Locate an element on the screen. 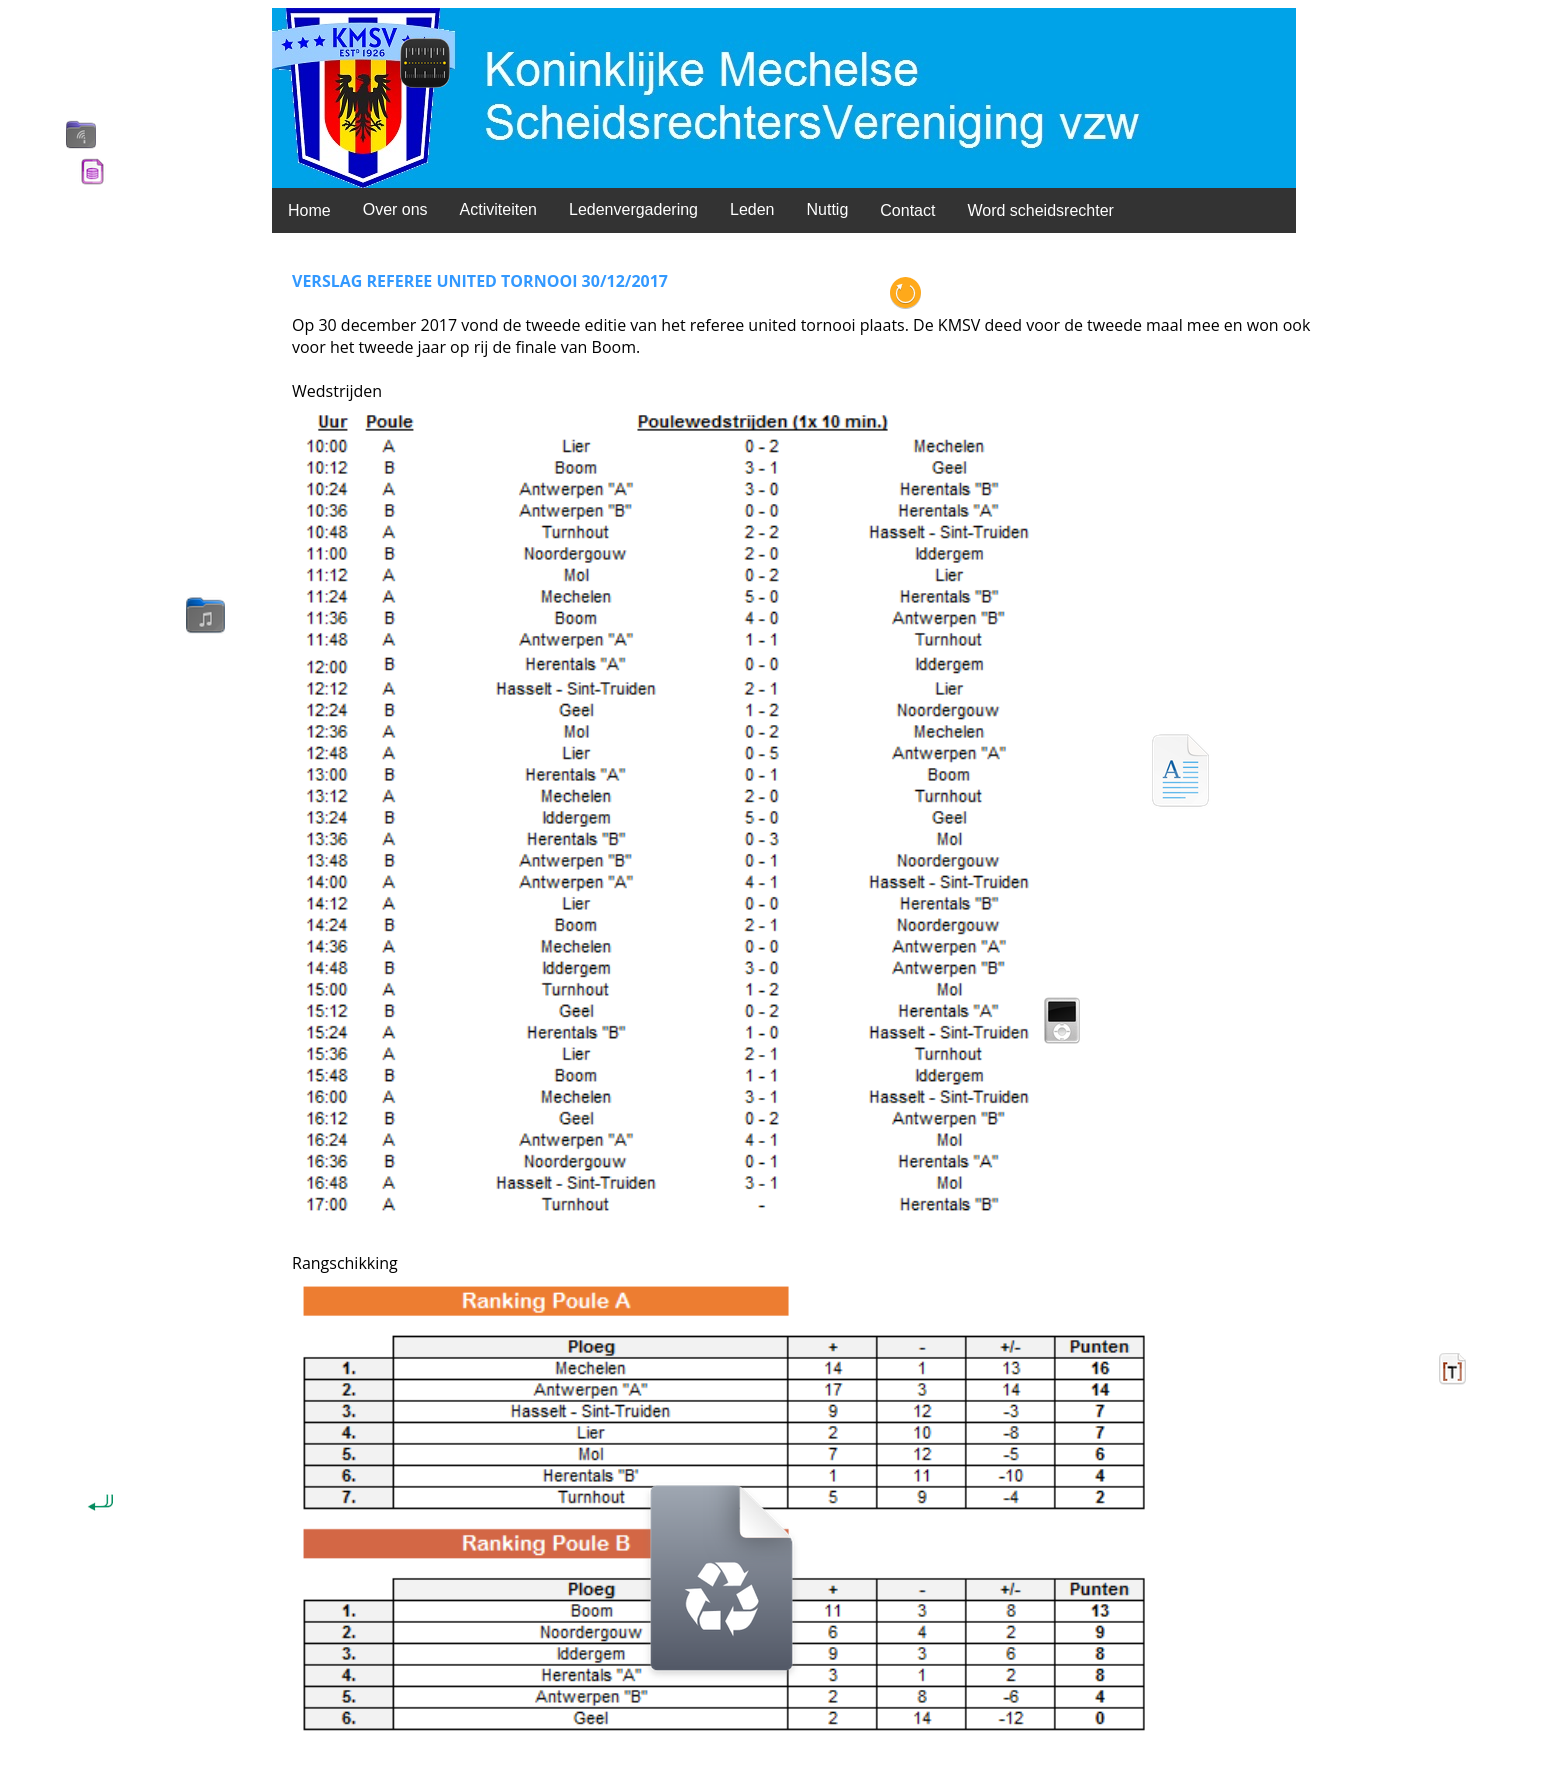 The image size is (1568, 1789). open insync cloud sync folder is located at coordinates (81, 134).